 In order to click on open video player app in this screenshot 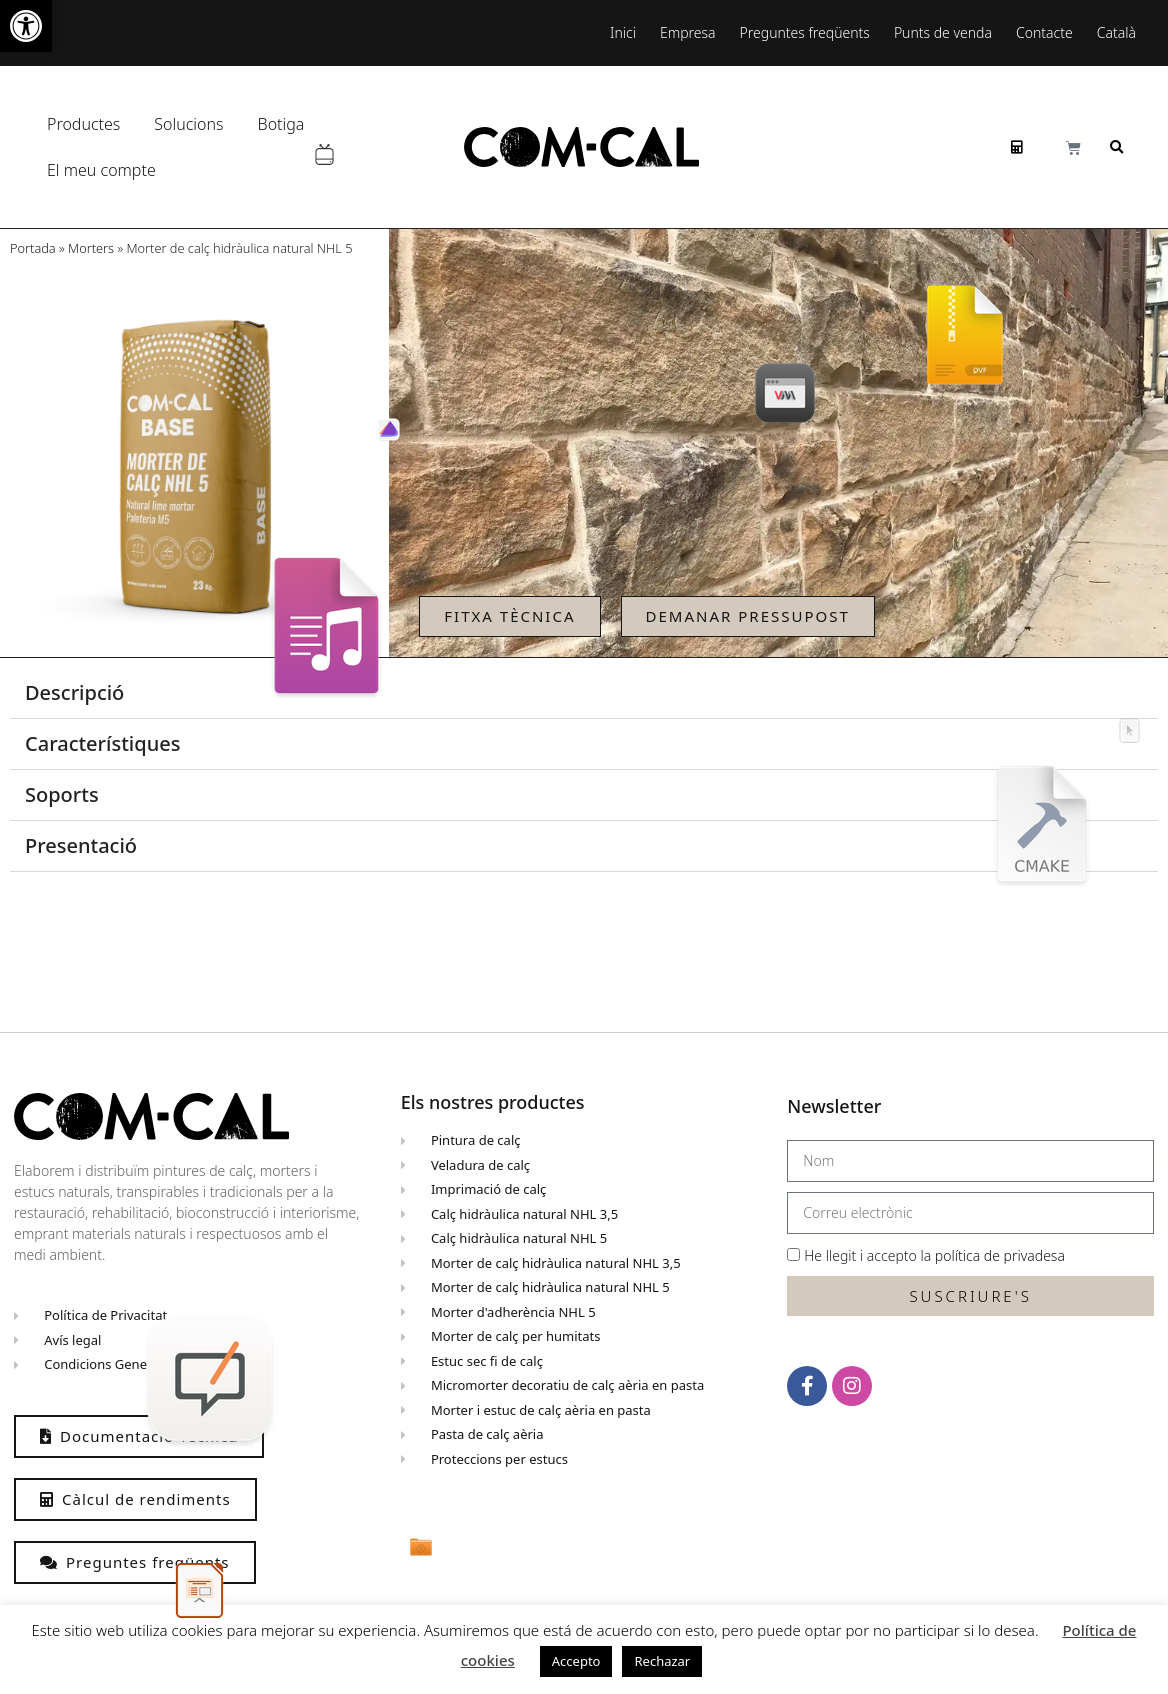, I will do `click(324, 154)`.